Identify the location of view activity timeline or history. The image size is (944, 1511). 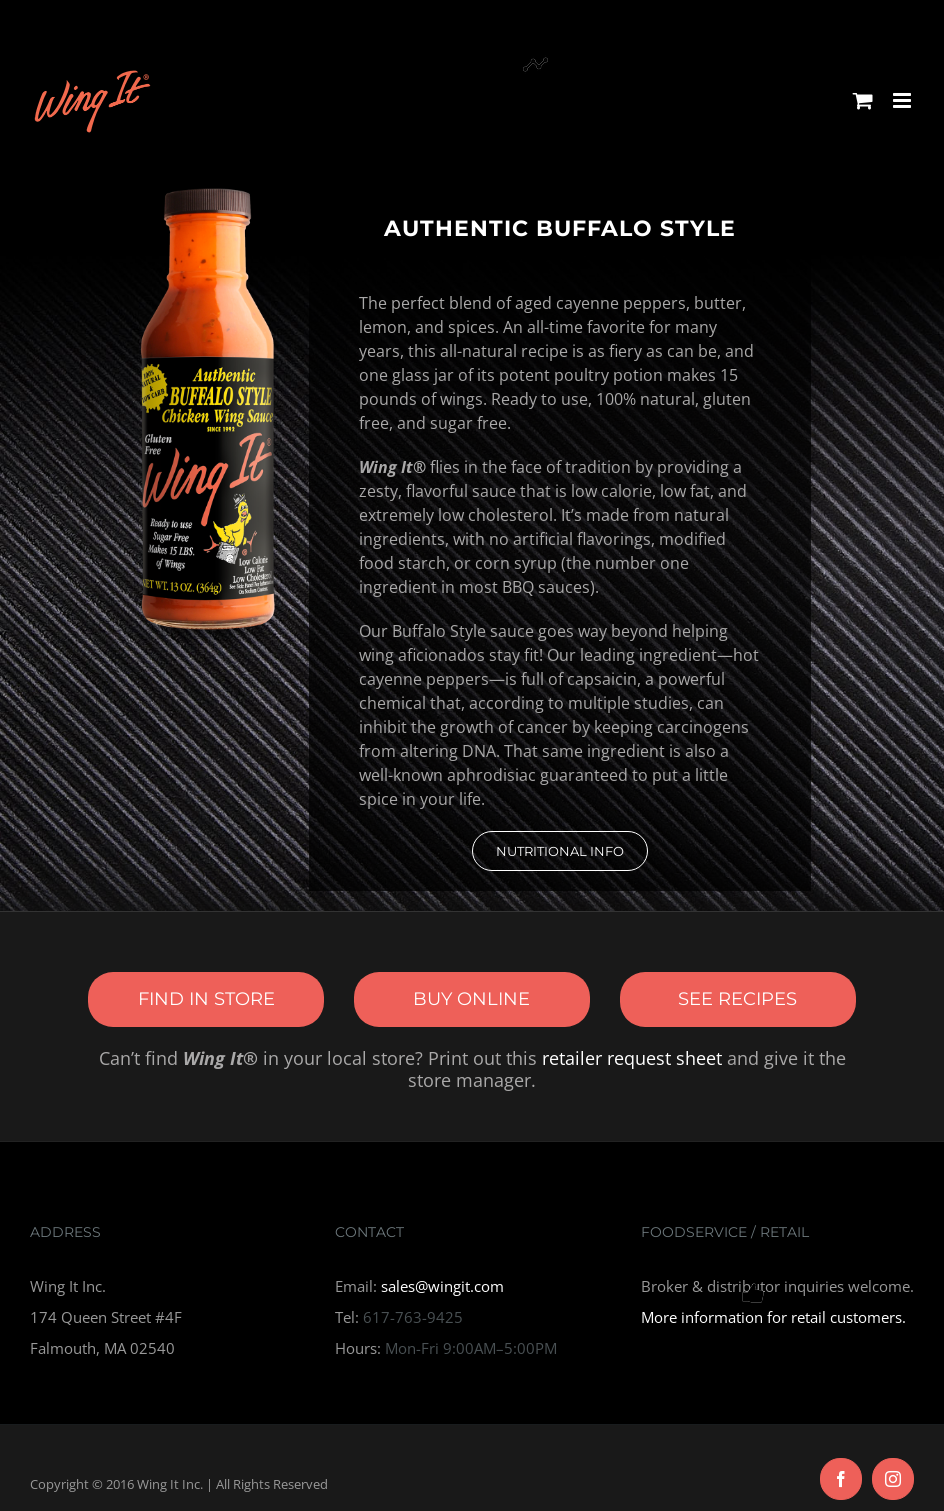
(535, 64).